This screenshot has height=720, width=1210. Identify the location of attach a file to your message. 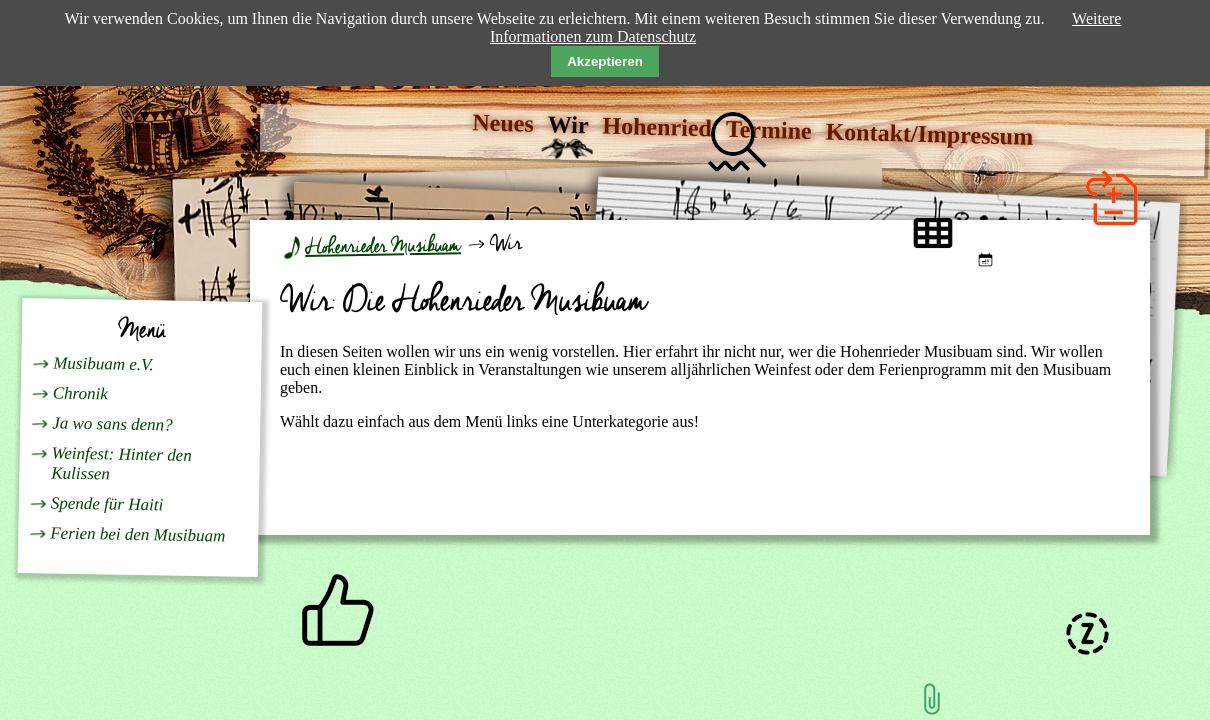
(932, 699).